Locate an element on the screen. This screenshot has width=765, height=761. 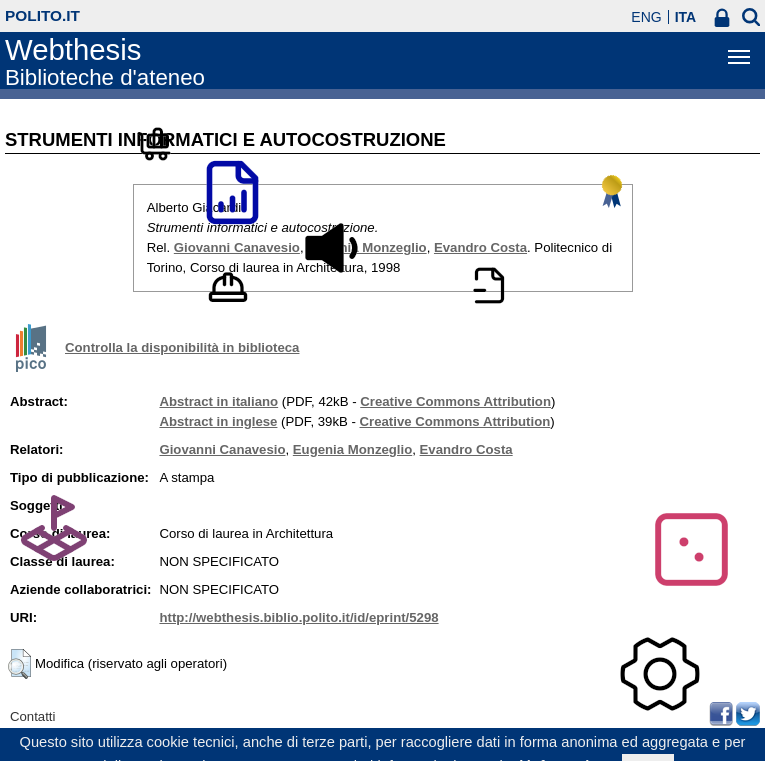
decrease audio volume is located at coordinates (330, 248).